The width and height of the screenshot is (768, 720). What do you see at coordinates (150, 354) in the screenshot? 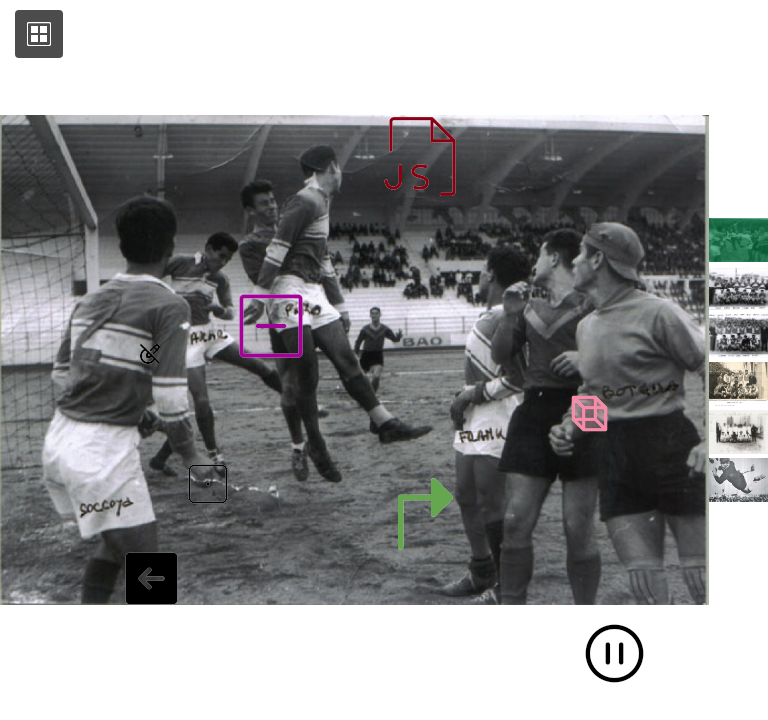
I see `editing is disabled or unavailable` at bounding box center [150, 354].